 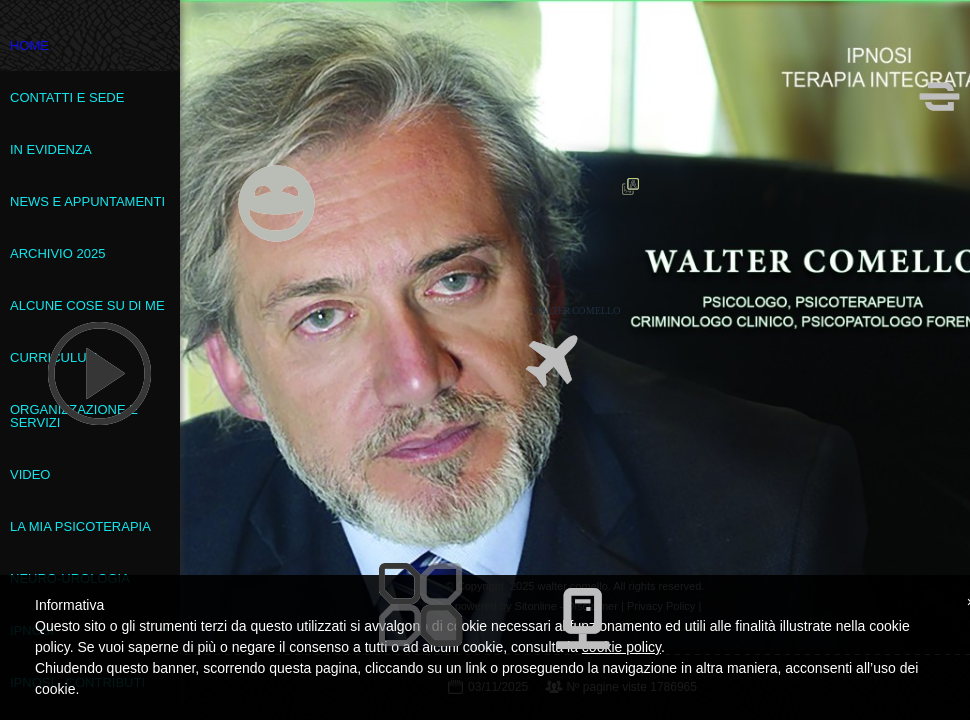 What do you see at coordinates (99, 373) in the screenshot?
I see `start or resume a process` at bounding box center [99, 373].